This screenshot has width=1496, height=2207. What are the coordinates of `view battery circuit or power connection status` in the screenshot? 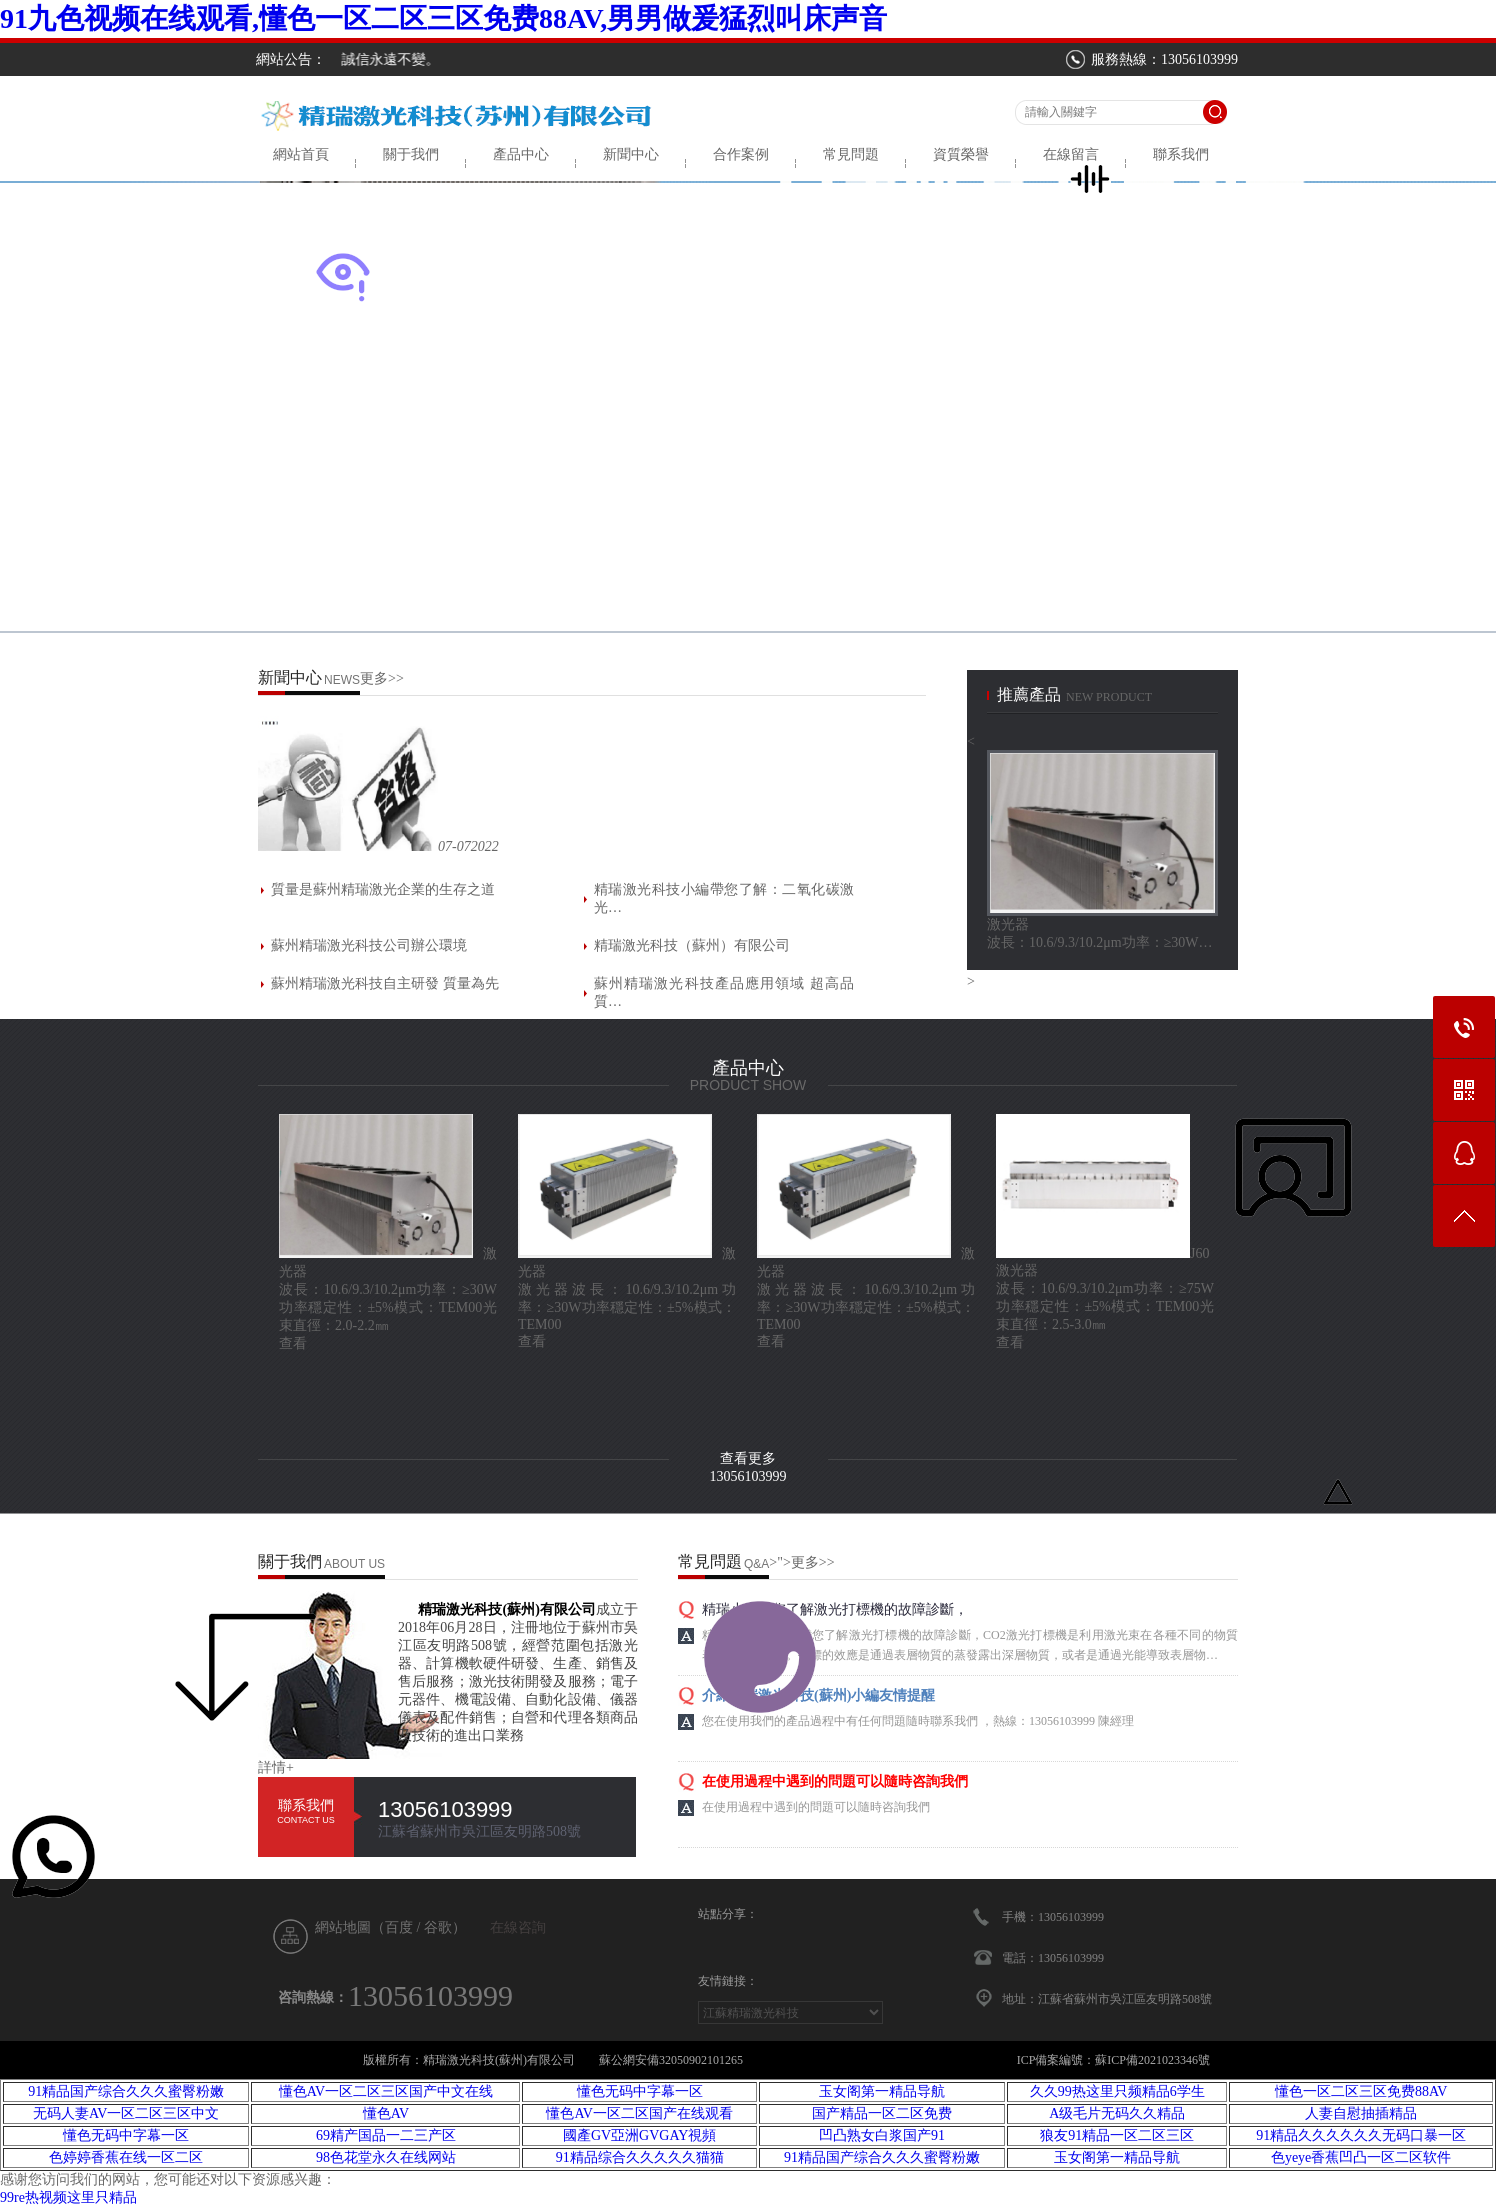 It's located at (1090, 179).